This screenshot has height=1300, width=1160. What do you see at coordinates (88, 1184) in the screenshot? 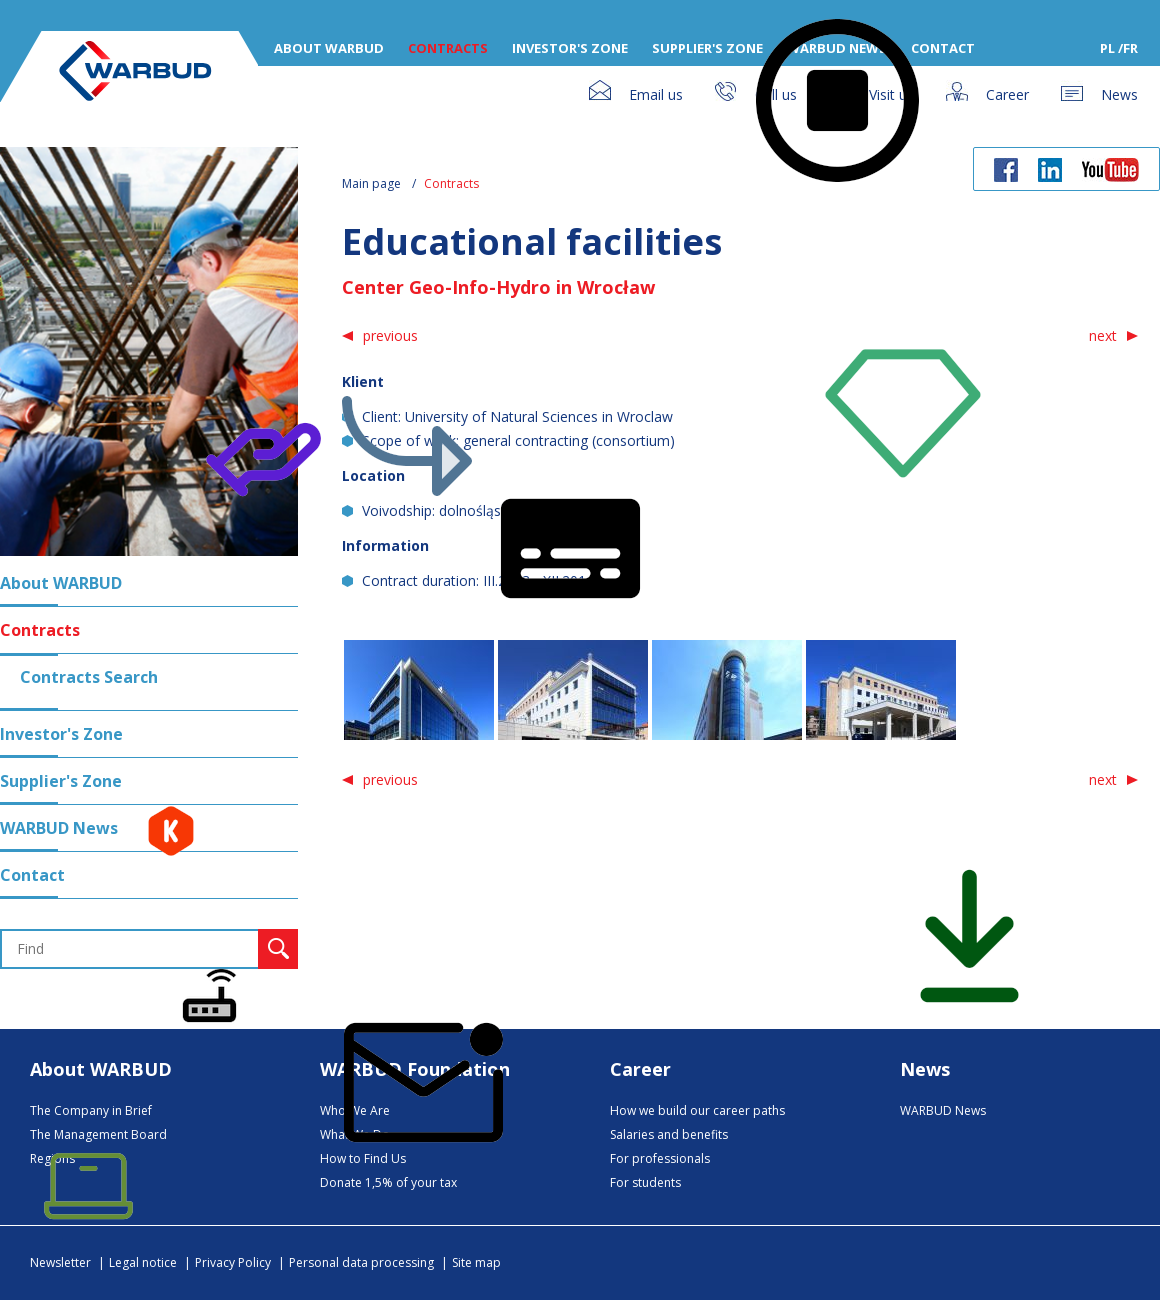
I see `switch to desktop or laptop view` at bounding box center [88, 1184].